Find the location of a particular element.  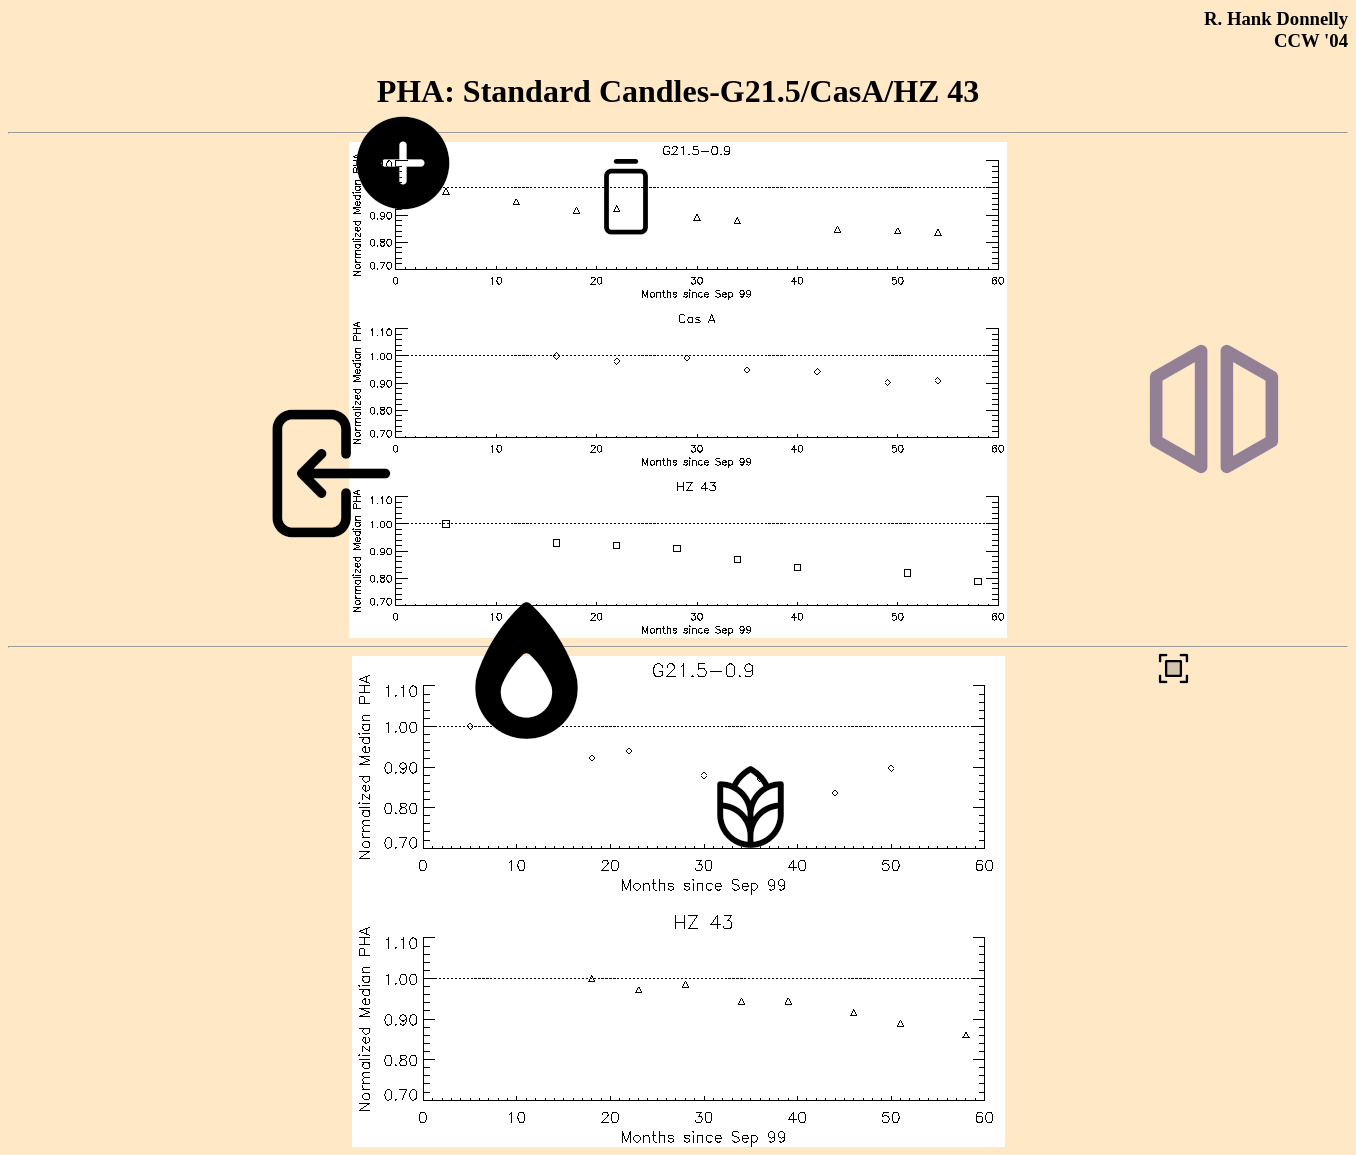

filter by grain or wheat products is located at coordinates (750, 808).